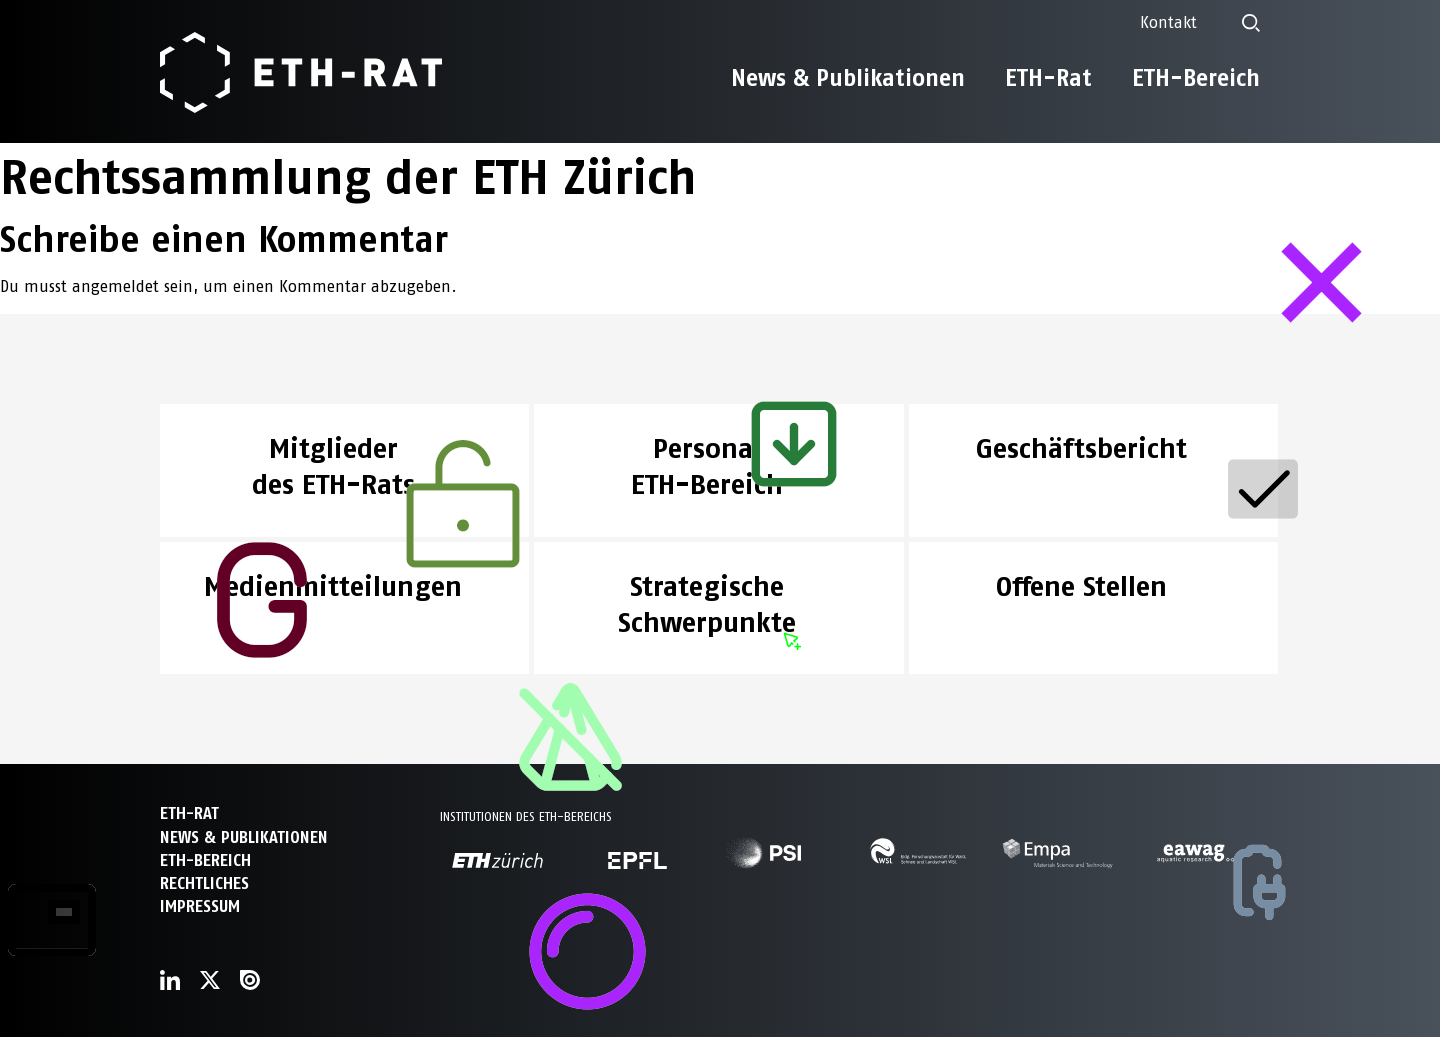 This screenshot has width=1440, height=1037. Describe the element at coordinates (52, 920) in the screenshot. I see `enable picture-in-picture mode` at that location.